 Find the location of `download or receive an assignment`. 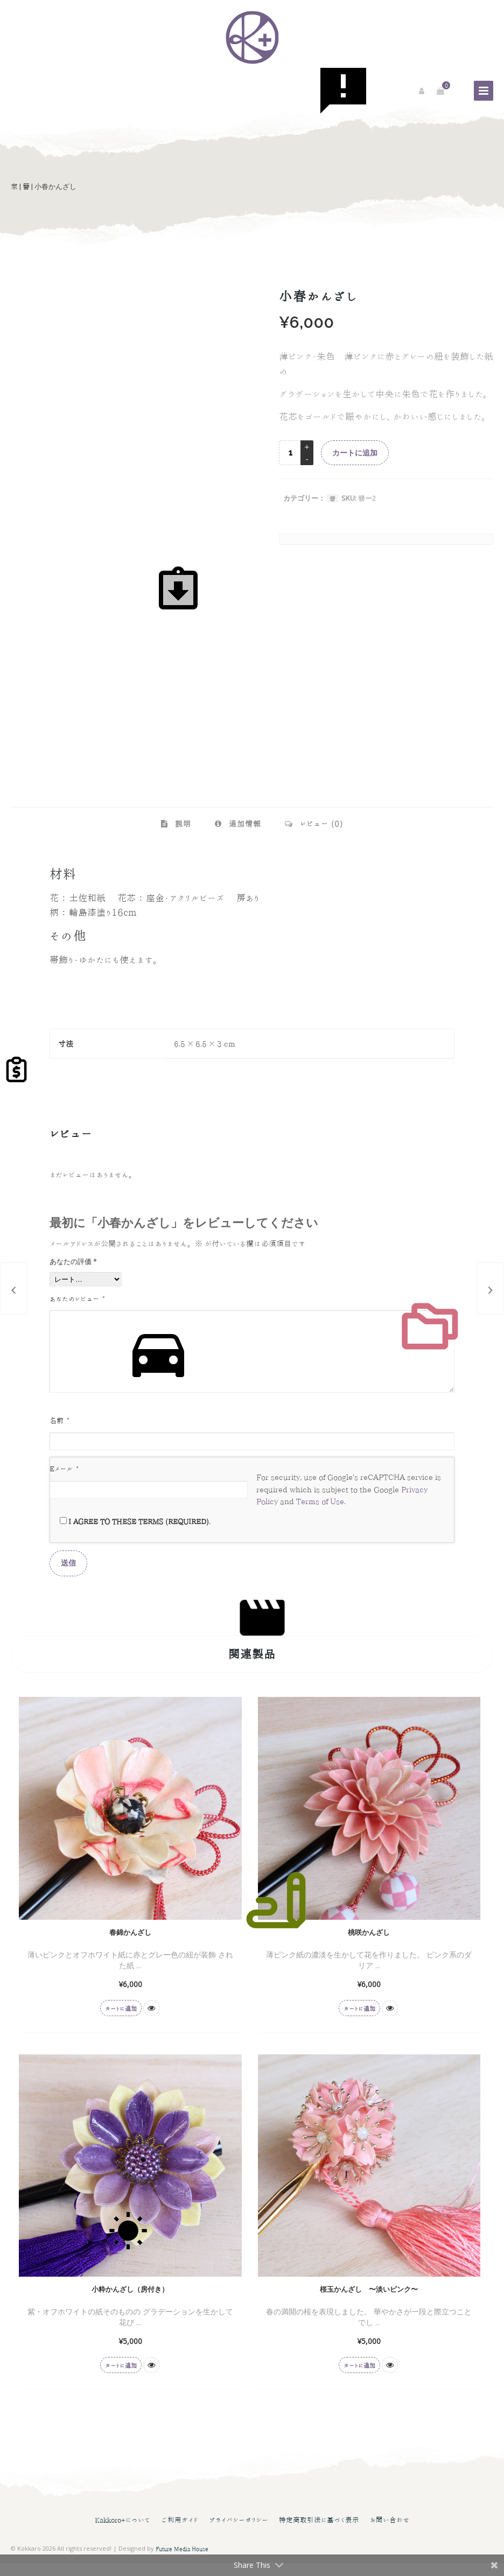

download or receive an assignment is located at coordinates (178, 590).